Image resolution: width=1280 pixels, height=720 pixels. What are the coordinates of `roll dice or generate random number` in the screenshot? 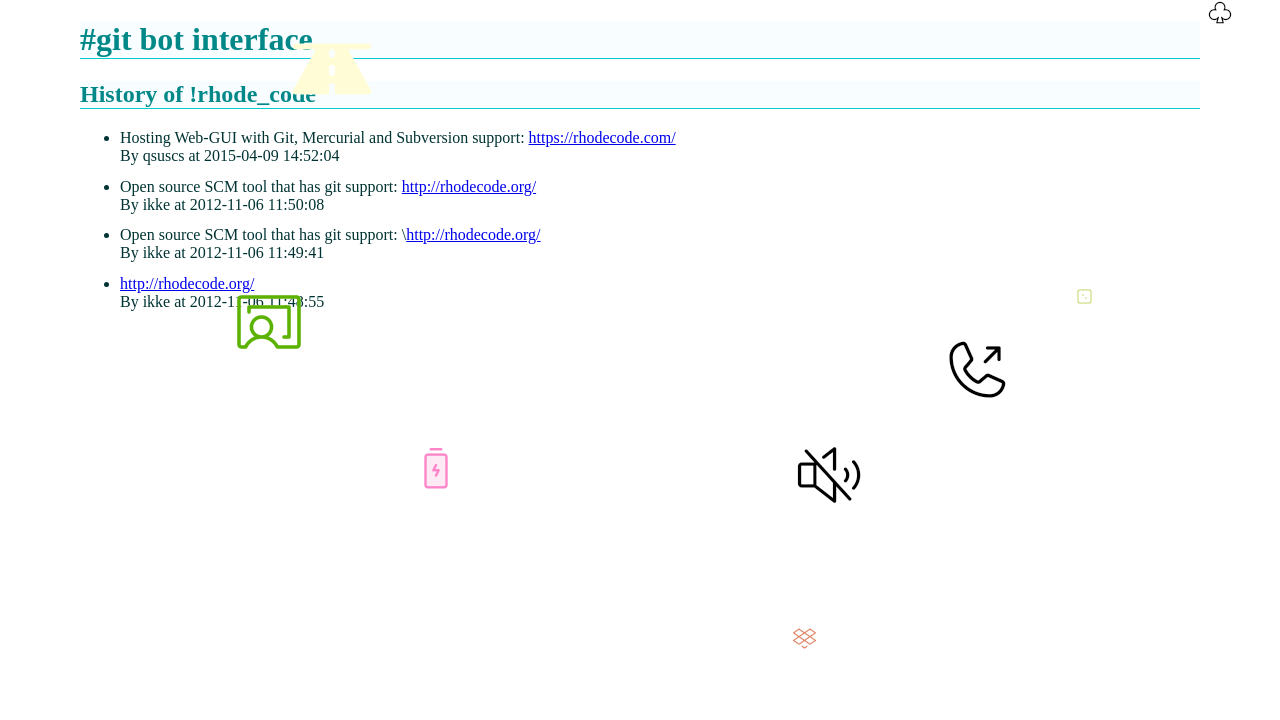 It's located at (1084, 296).